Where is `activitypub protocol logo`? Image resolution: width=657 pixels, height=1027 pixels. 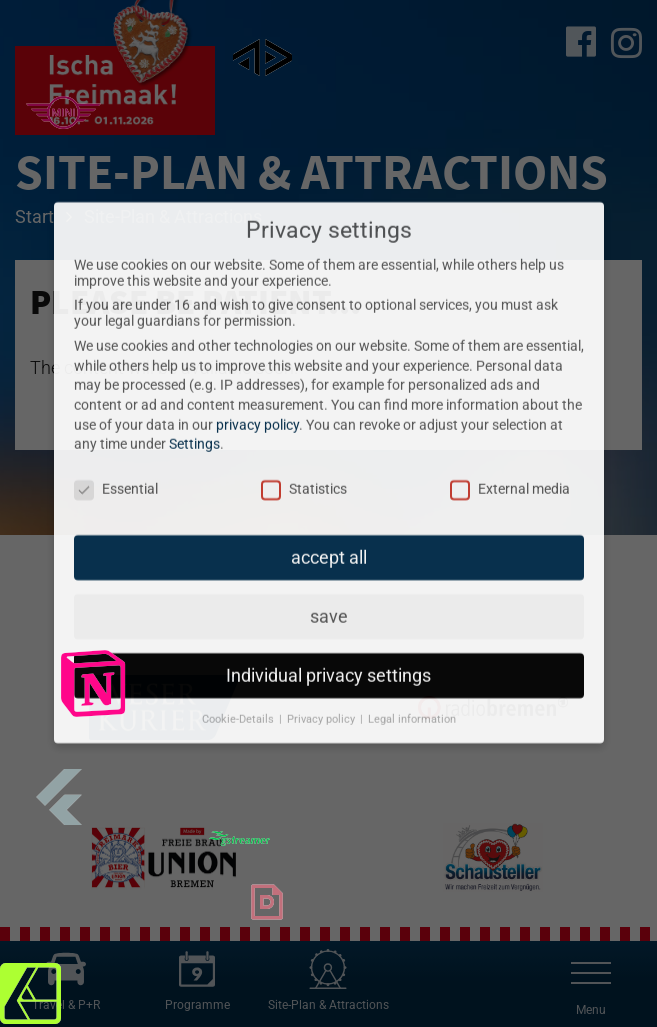 activitypub protocol logo is located at coordinates (262, 57).